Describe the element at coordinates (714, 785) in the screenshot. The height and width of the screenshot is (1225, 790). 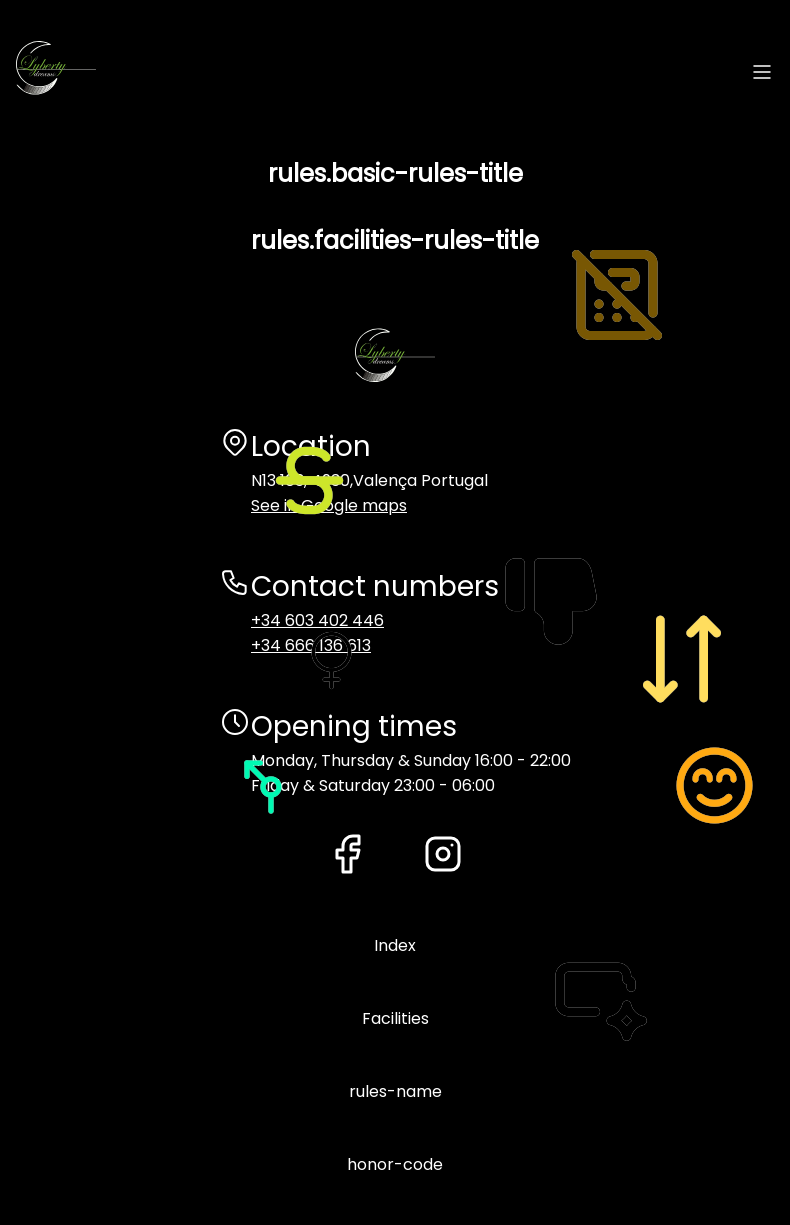
I see `add a positive reaction or emoji` at that location.